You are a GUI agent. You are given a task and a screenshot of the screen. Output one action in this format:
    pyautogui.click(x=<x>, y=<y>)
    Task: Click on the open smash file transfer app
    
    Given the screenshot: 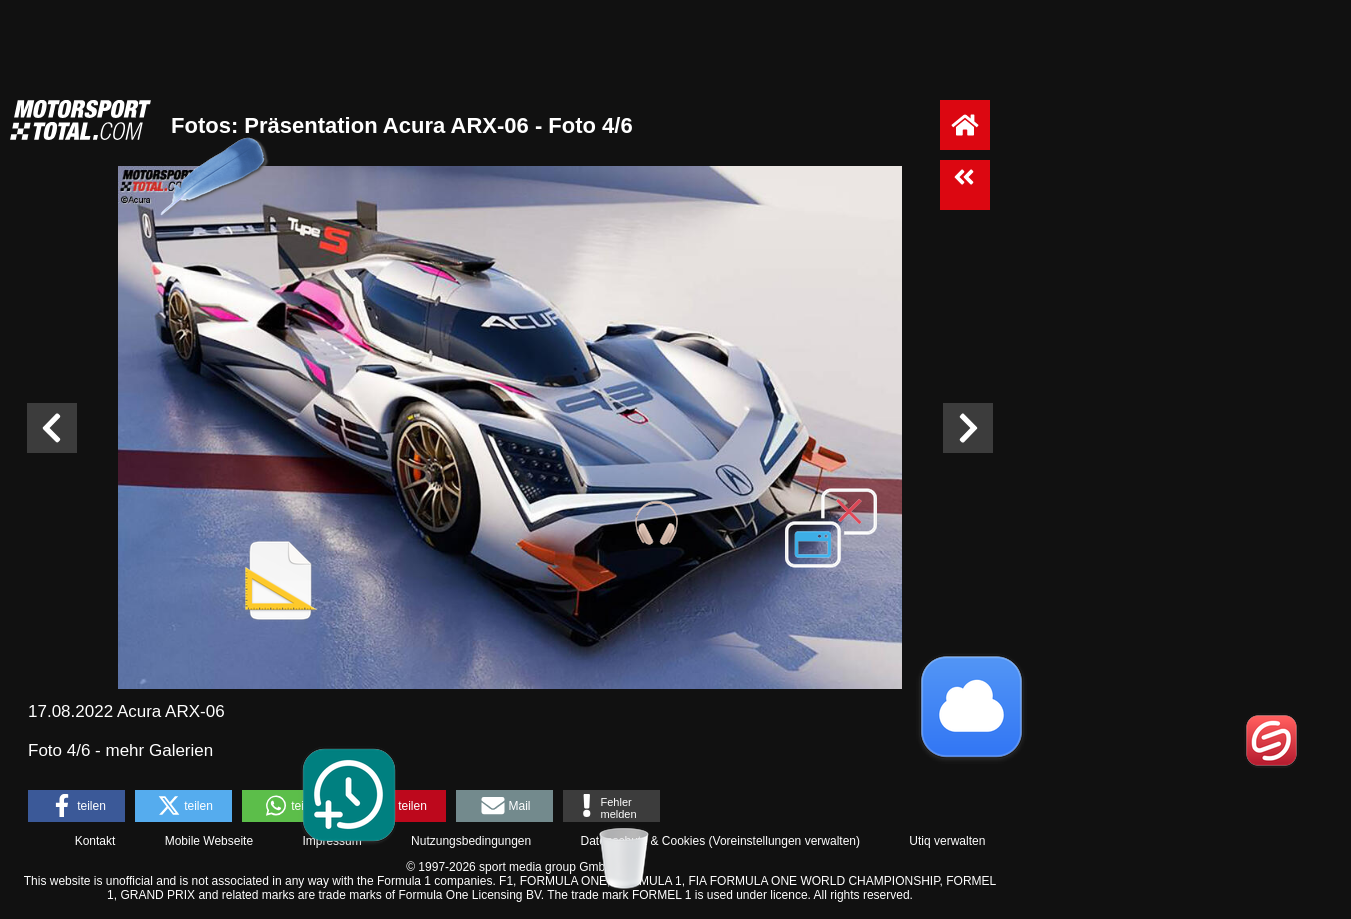 What is the action you would take?
    pyautogui.click(x=1271, y=740)
    